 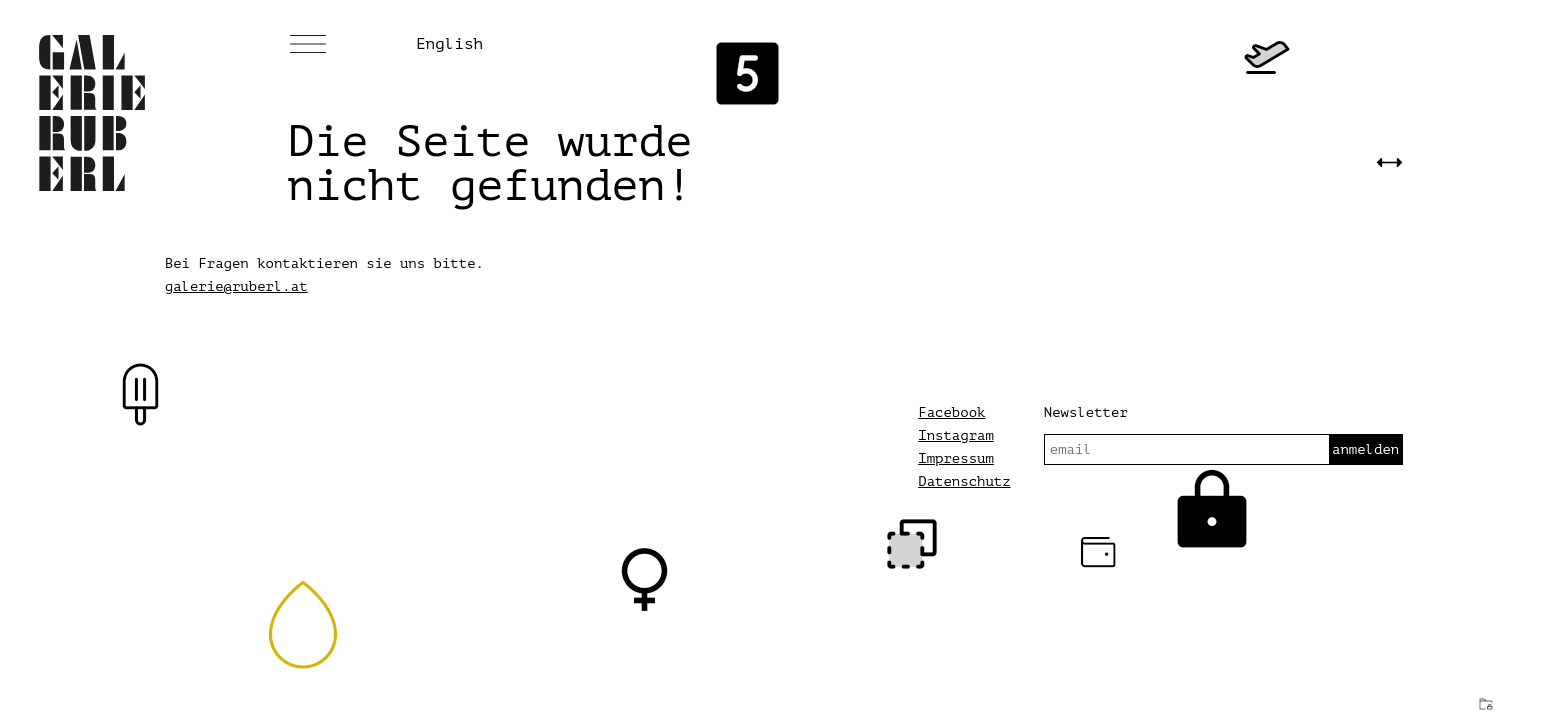 What do you see at coordinates (1389, 162) in the screenshot?
I see `resize element horizontally` at bounding box center [1389, 162].